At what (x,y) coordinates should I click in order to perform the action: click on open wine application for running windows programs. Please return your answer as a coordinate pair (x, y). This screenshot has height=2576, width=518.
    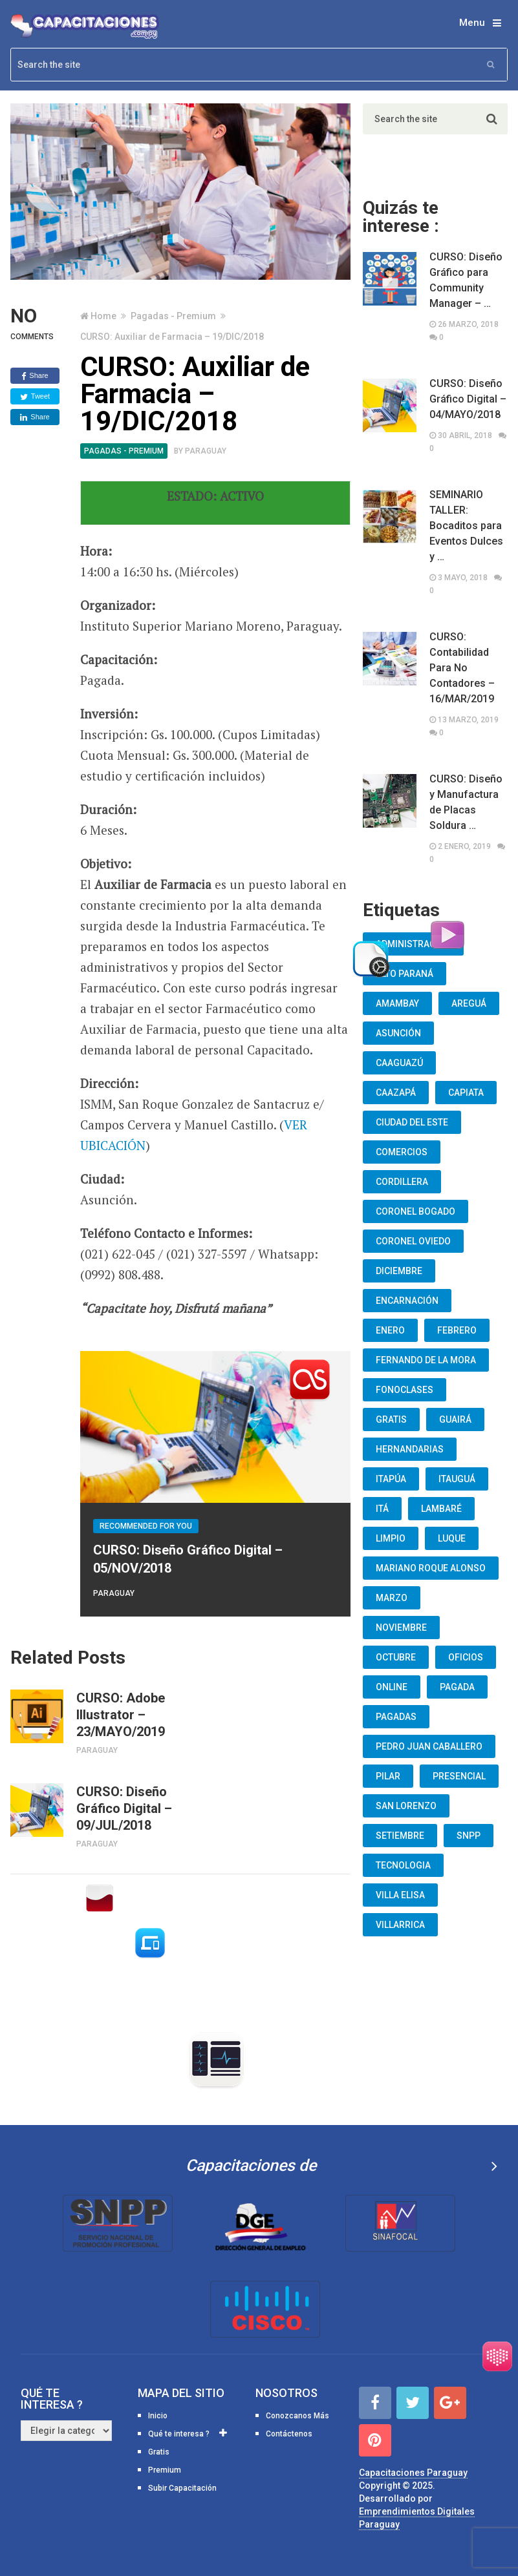
    Looking at the image, I should click on (100, 1898).